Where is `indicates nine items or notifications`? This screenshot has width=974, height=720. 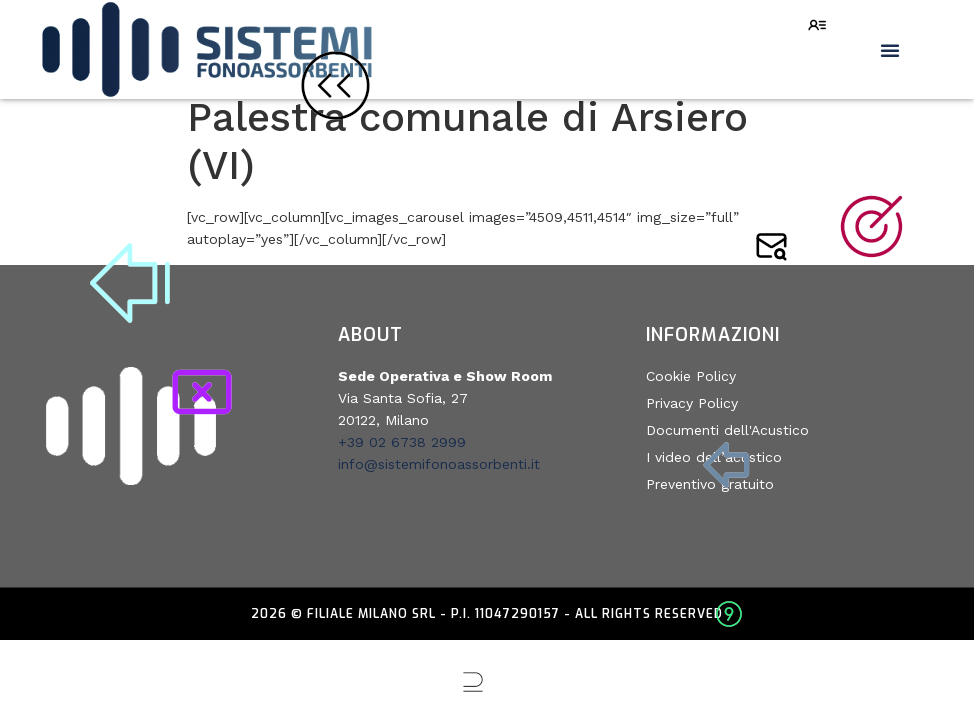
indicates nine items or notifications is located at coordinates (729, 614).